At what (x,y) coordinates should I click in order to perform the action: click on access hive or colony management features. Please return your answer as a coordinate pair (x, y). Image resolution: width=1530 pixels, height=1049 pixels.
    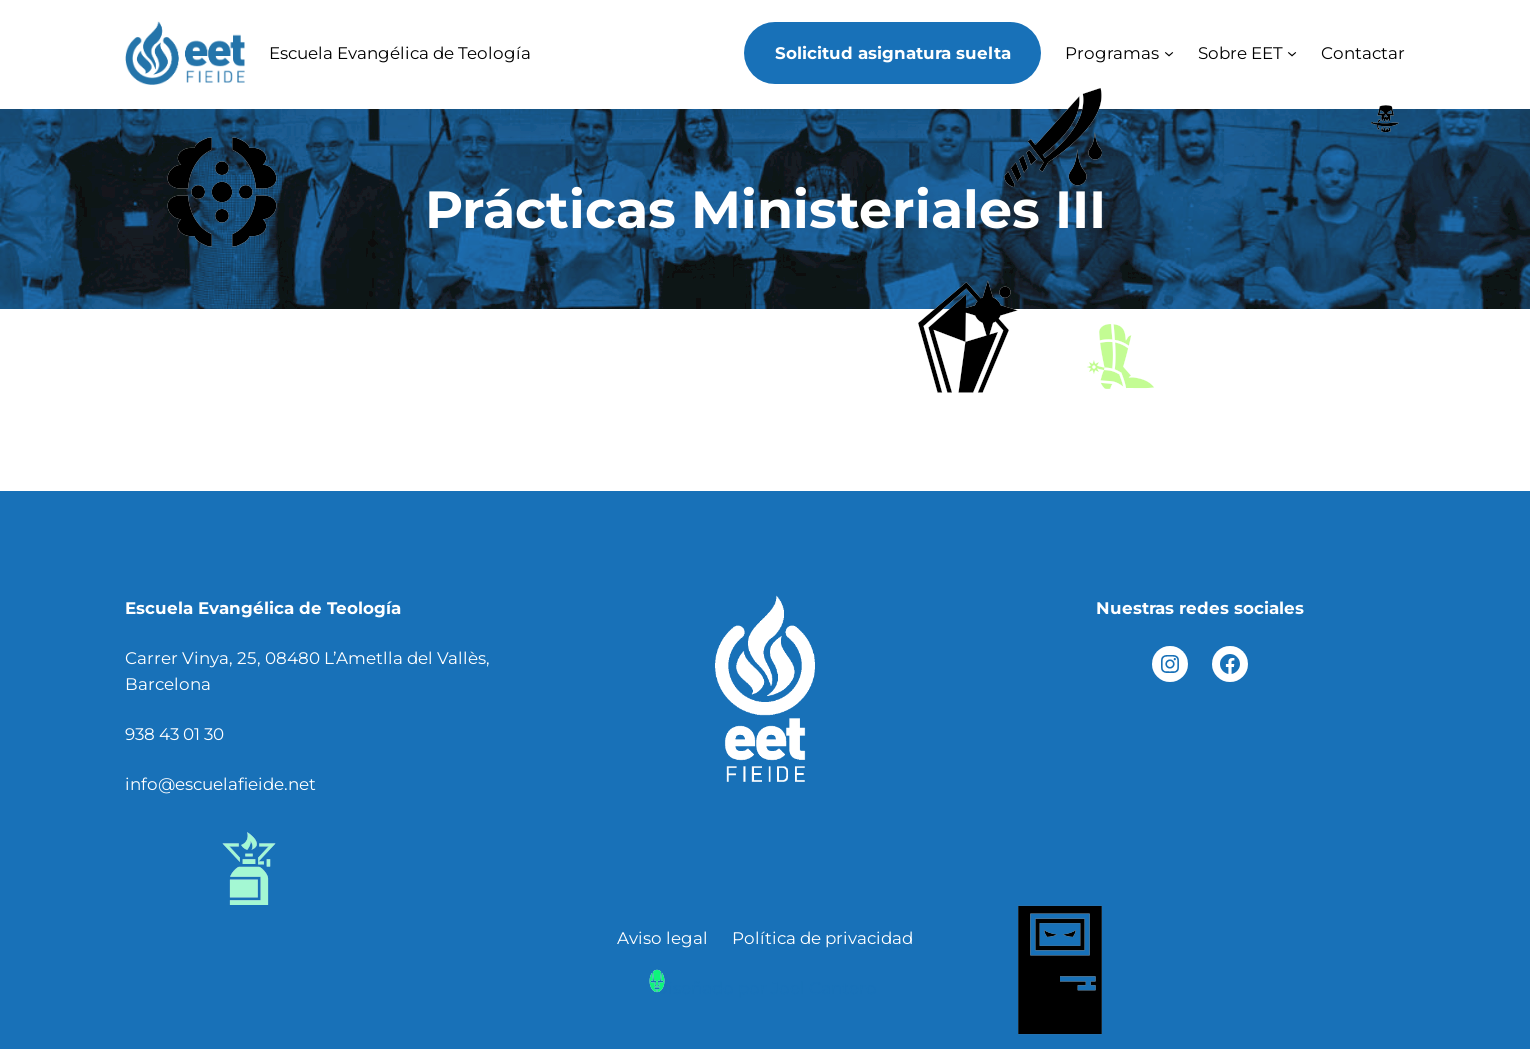
    Looking at the image, I should click on (222, 192).